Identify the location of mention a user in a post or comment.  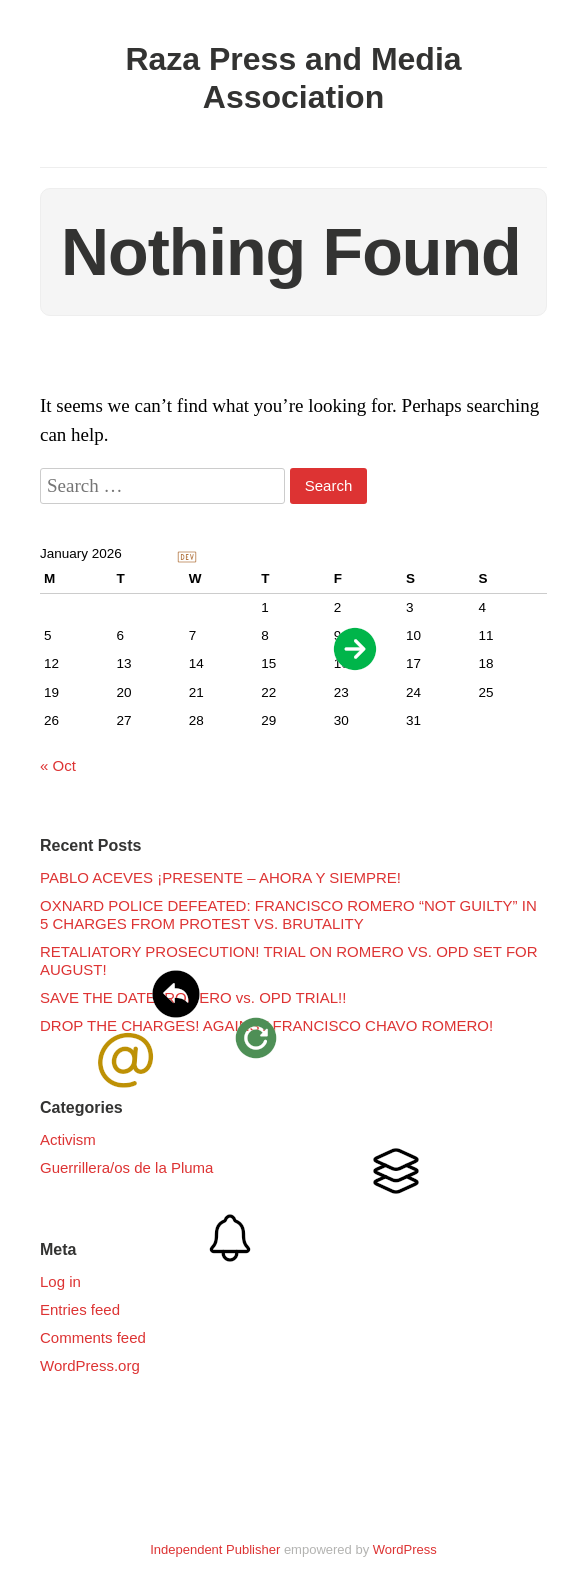
(125, 1060).